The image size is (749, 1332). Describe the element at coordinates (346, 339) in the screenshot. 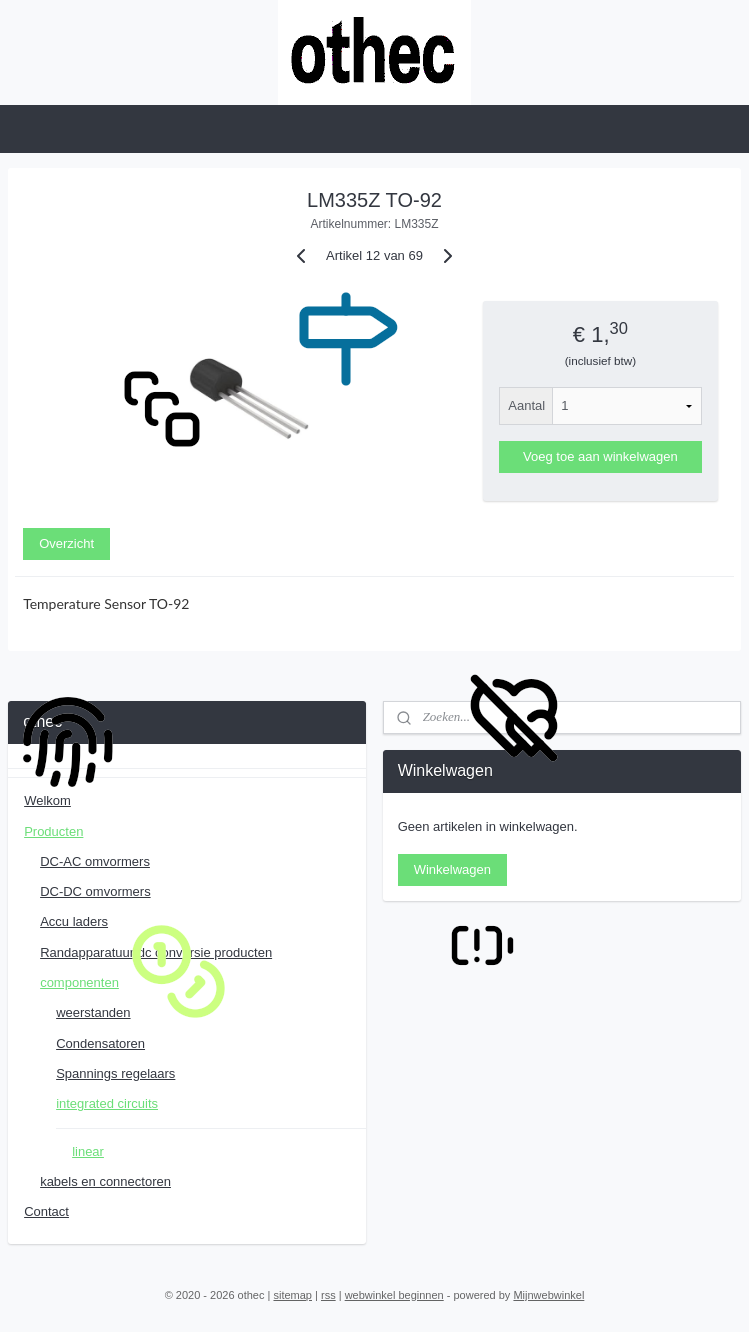

I see `navigate to project milestones` at that location.